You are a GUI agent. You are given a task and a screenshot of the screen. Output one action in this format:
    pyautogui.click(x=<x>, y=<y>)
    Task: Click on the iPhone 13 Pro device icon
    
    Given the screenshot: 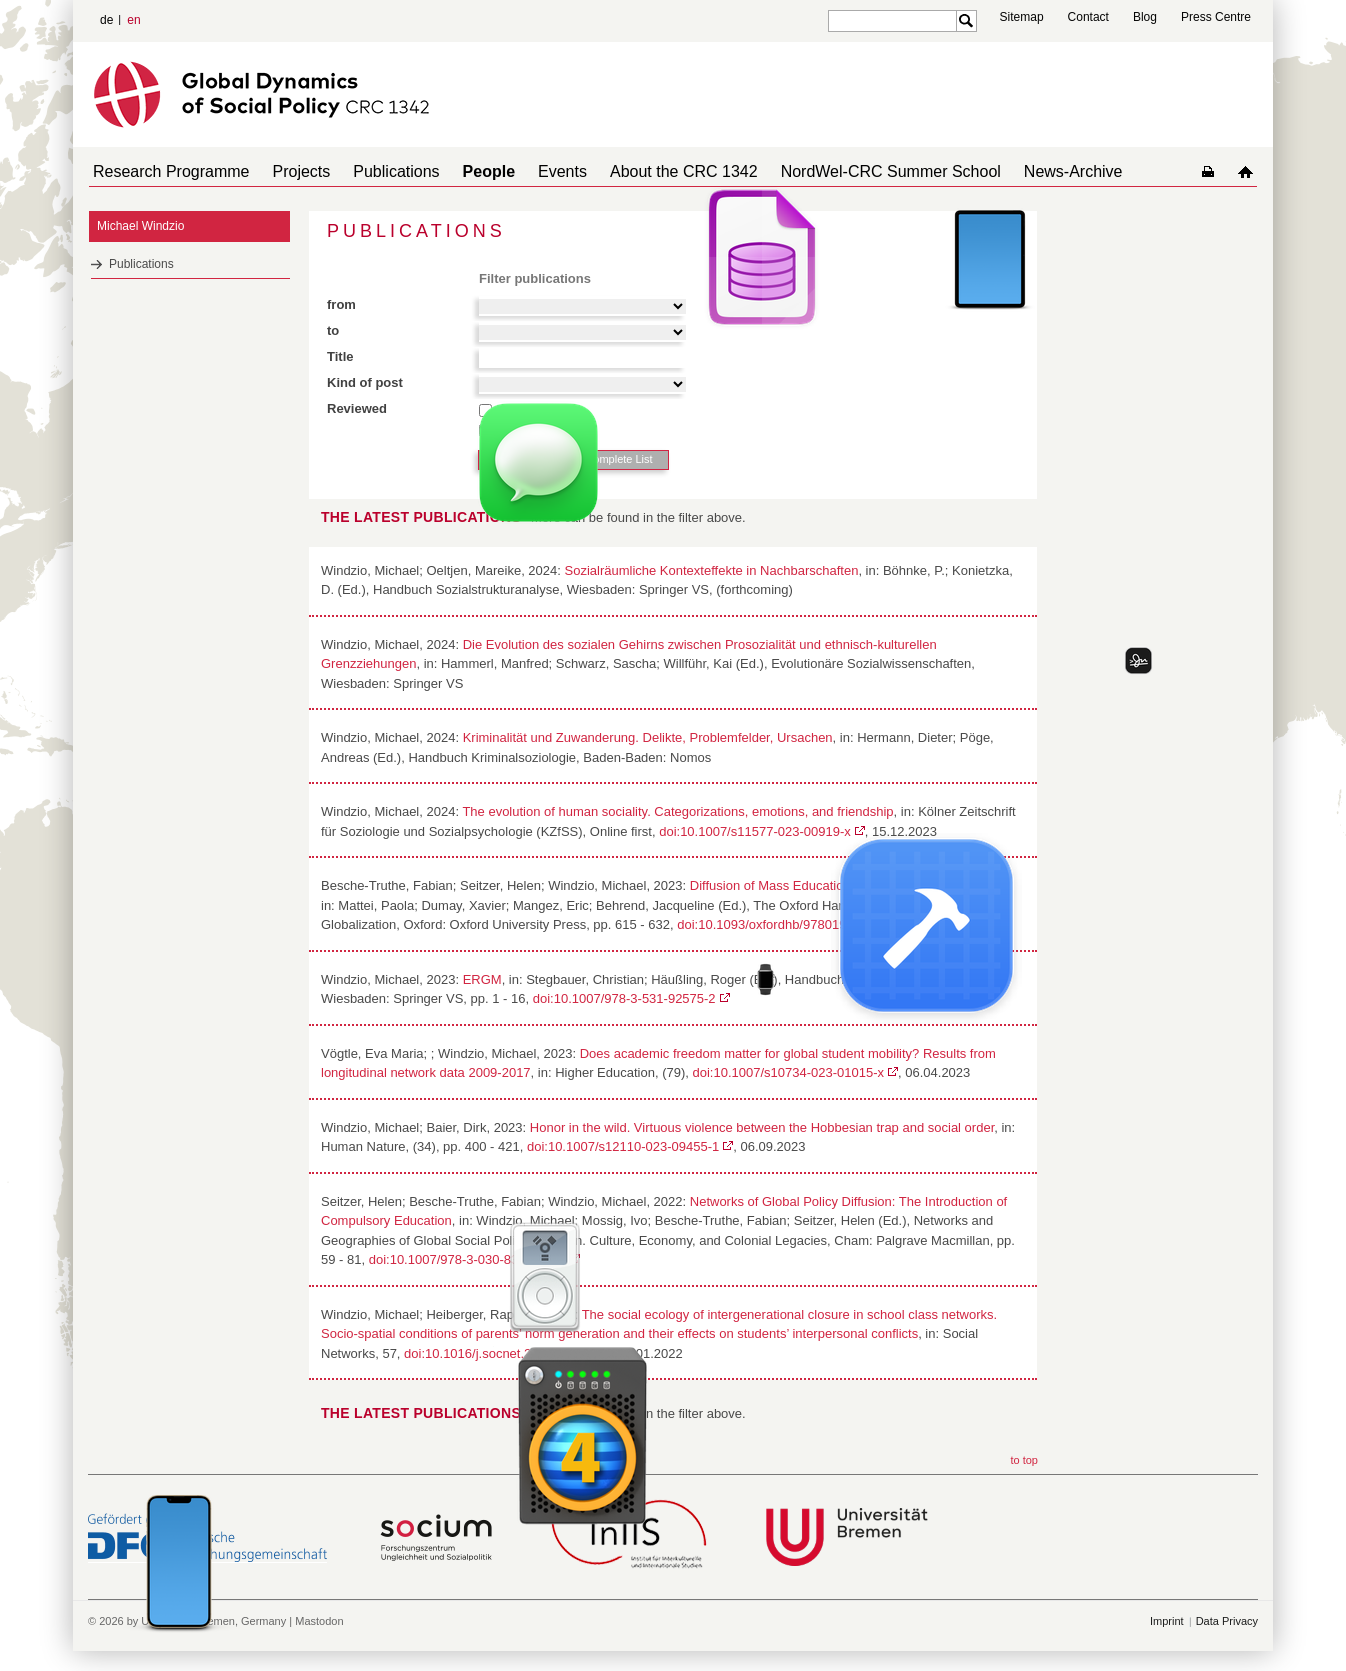 What is the action you would take?
    pyautogui.click(x=179, y=1564)
    